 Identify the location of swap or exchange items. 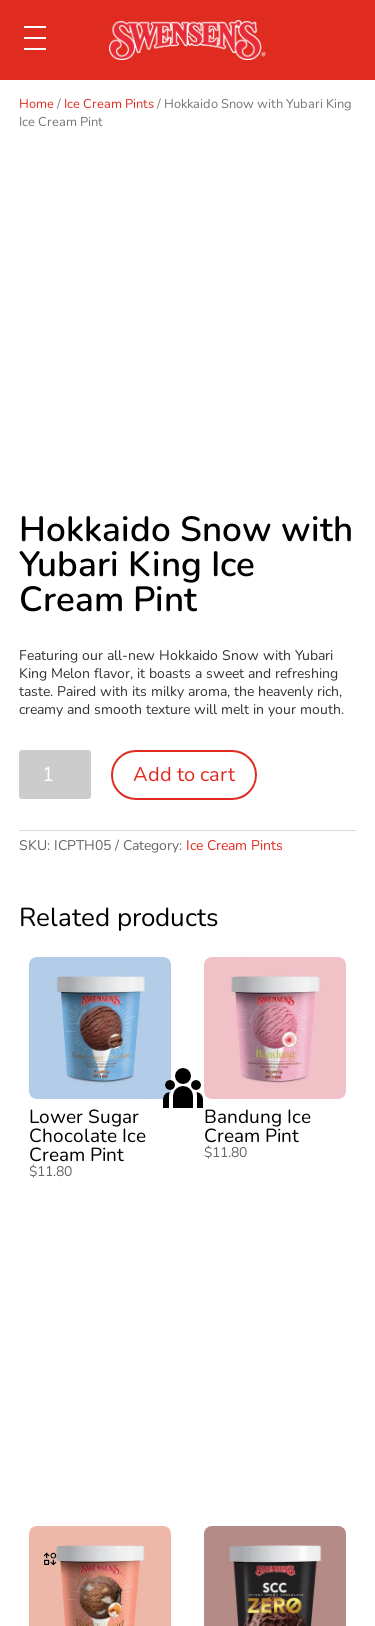
(50, 1559).